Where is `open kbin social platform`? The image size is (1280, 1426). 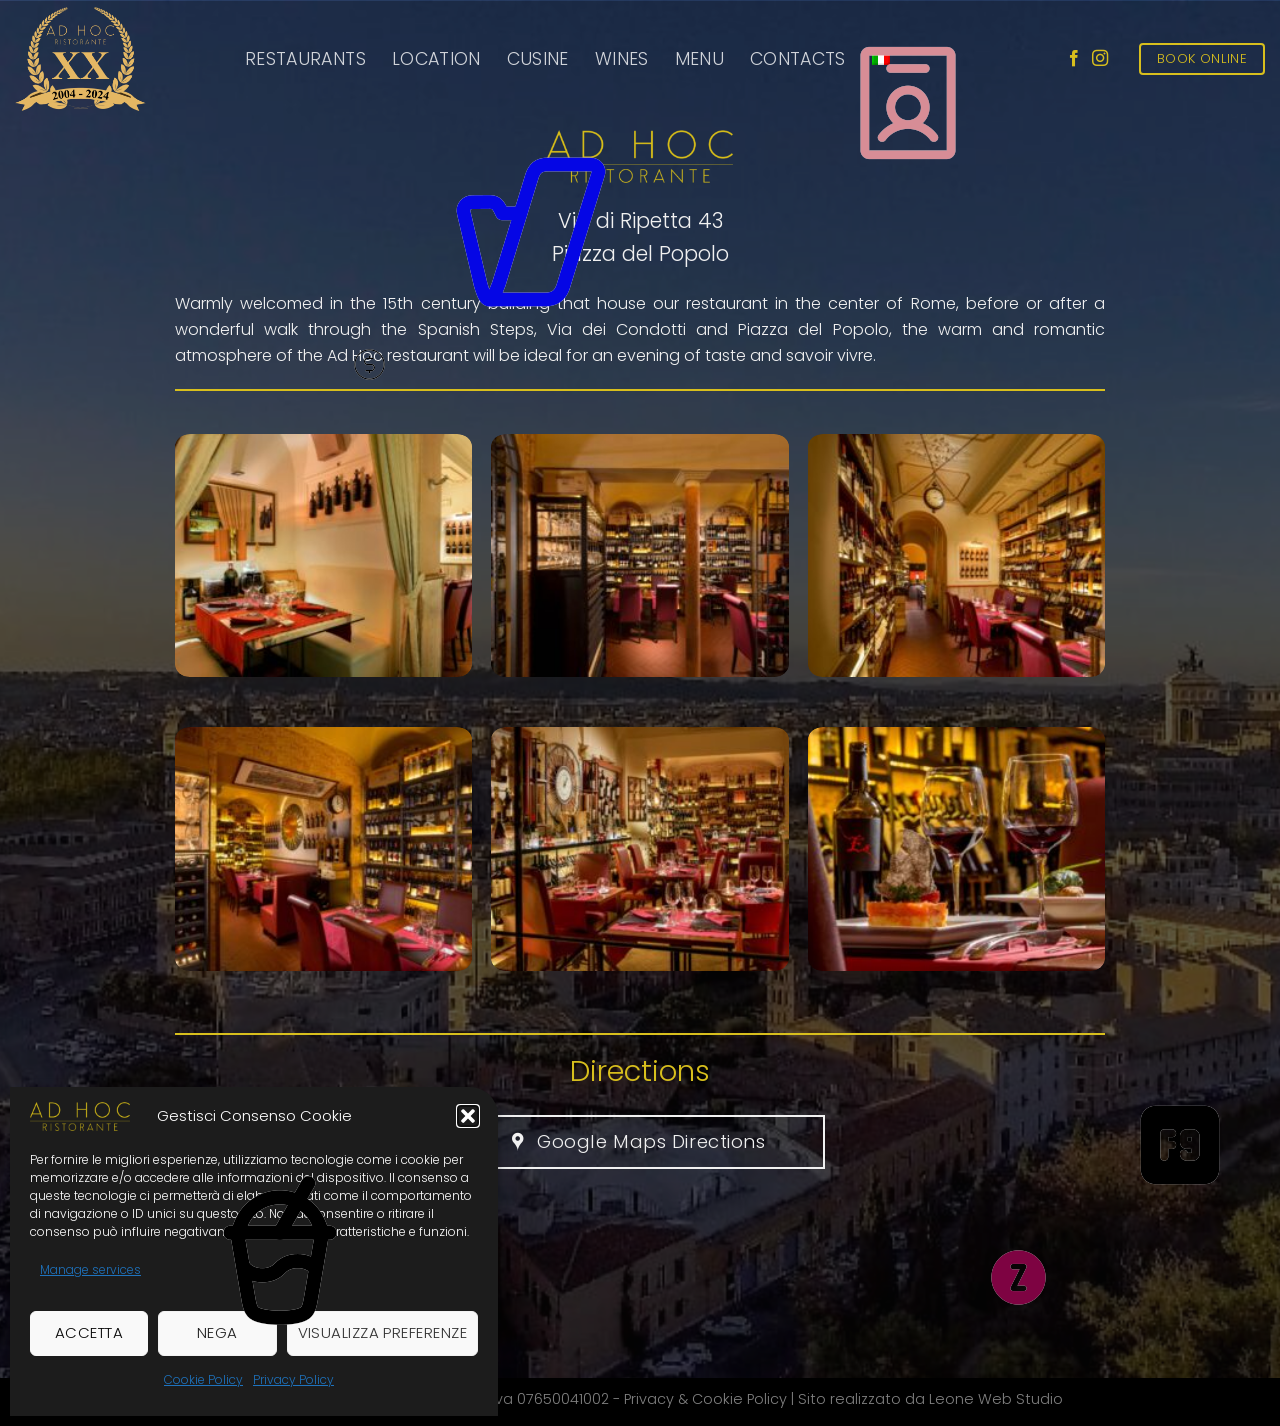
open kbin social platform is located at coordinates (531, 232).